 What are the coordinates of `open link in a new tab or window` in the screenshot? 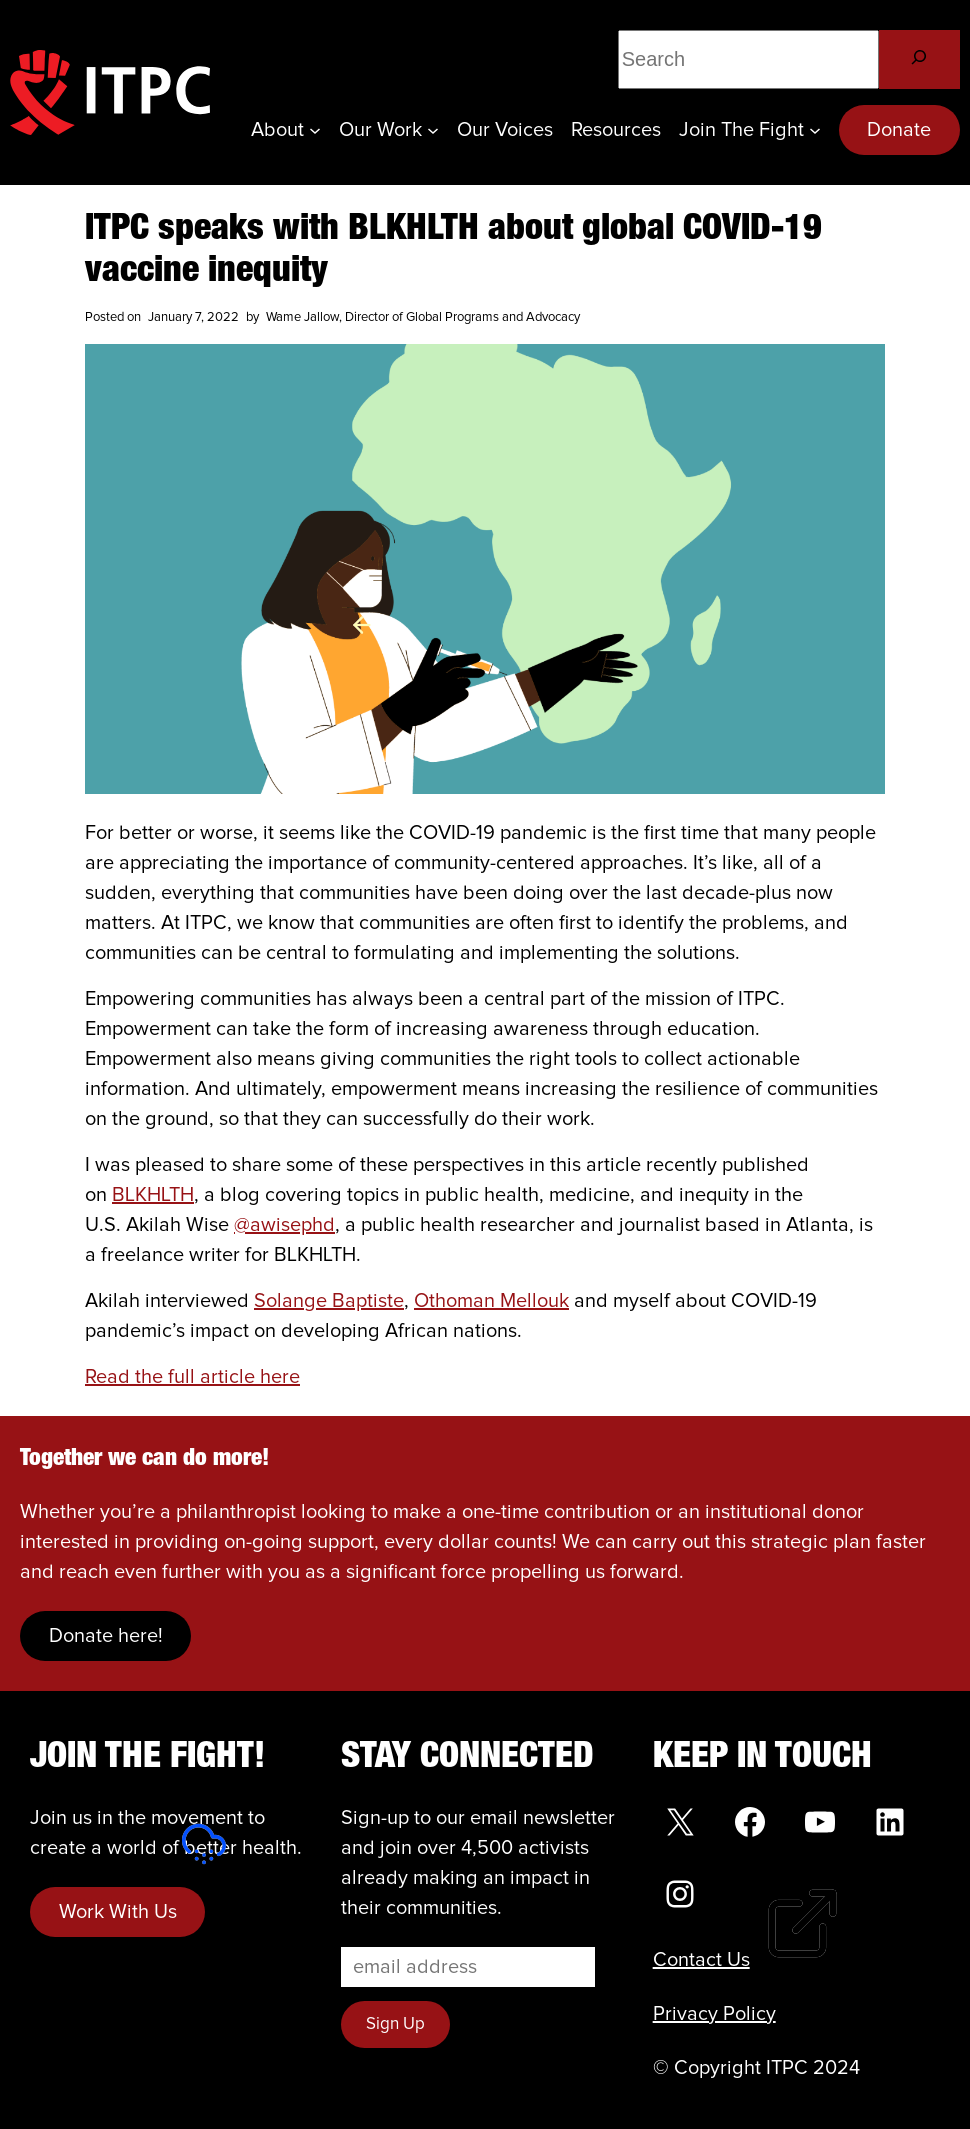 It's located at (802, 1923).